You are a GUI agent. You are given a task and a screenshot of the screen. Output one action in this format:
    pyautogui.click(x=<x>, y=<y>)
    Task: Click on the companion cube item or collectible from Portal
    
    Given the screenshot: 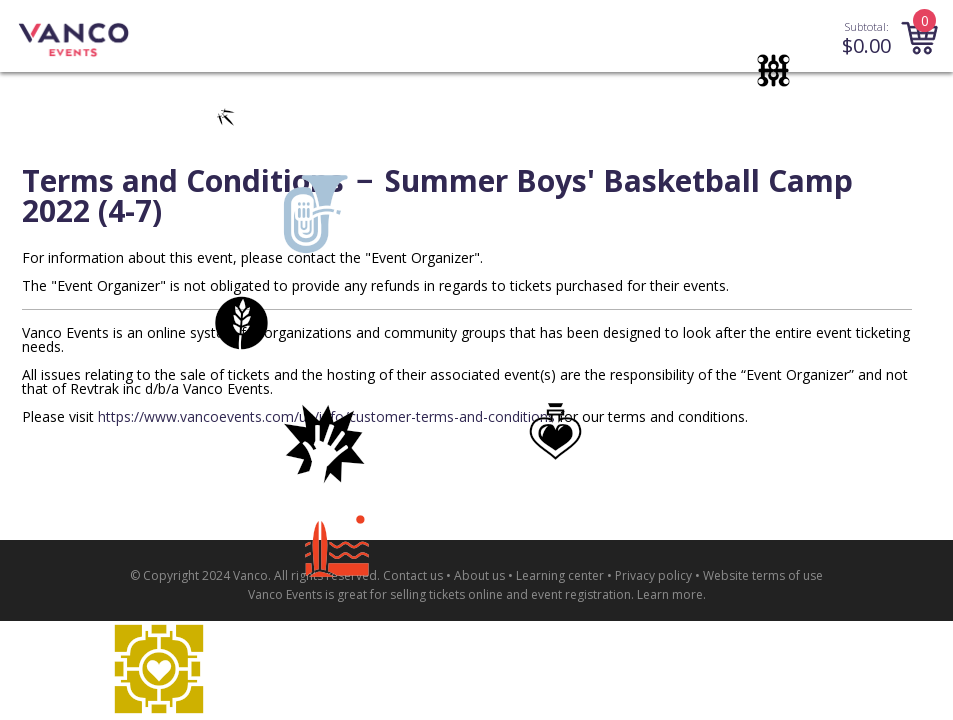 What is the action you would take?
    pyautogui.click(x=159, y=669)
    